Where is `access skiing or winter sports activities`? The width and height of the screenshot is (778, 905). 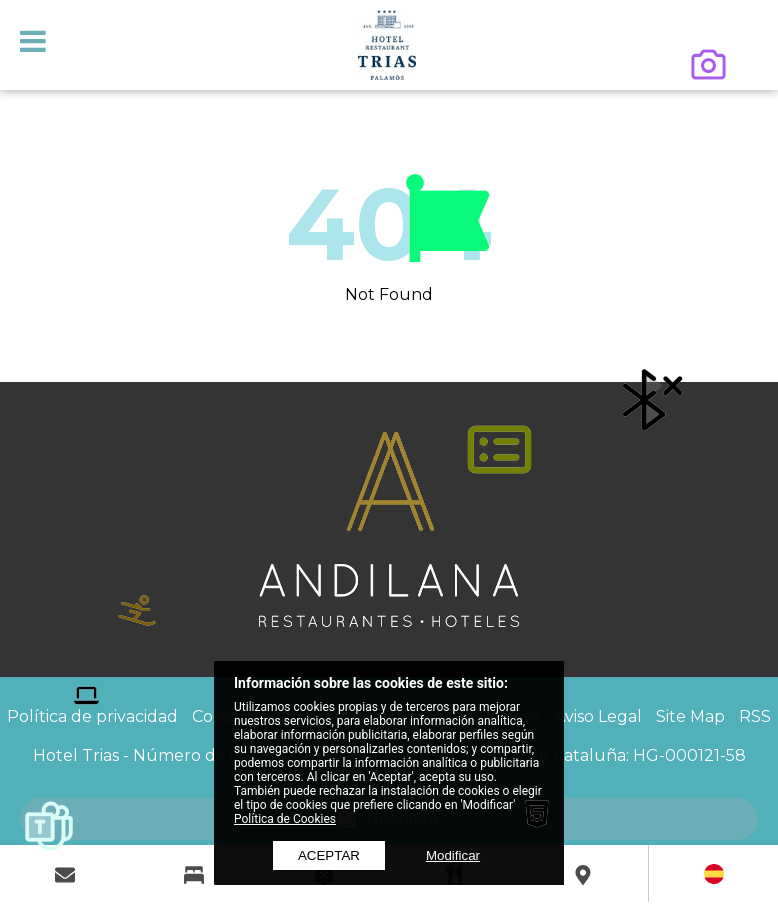 access skiing or winter sports activities is located at coordinates (137, 611).